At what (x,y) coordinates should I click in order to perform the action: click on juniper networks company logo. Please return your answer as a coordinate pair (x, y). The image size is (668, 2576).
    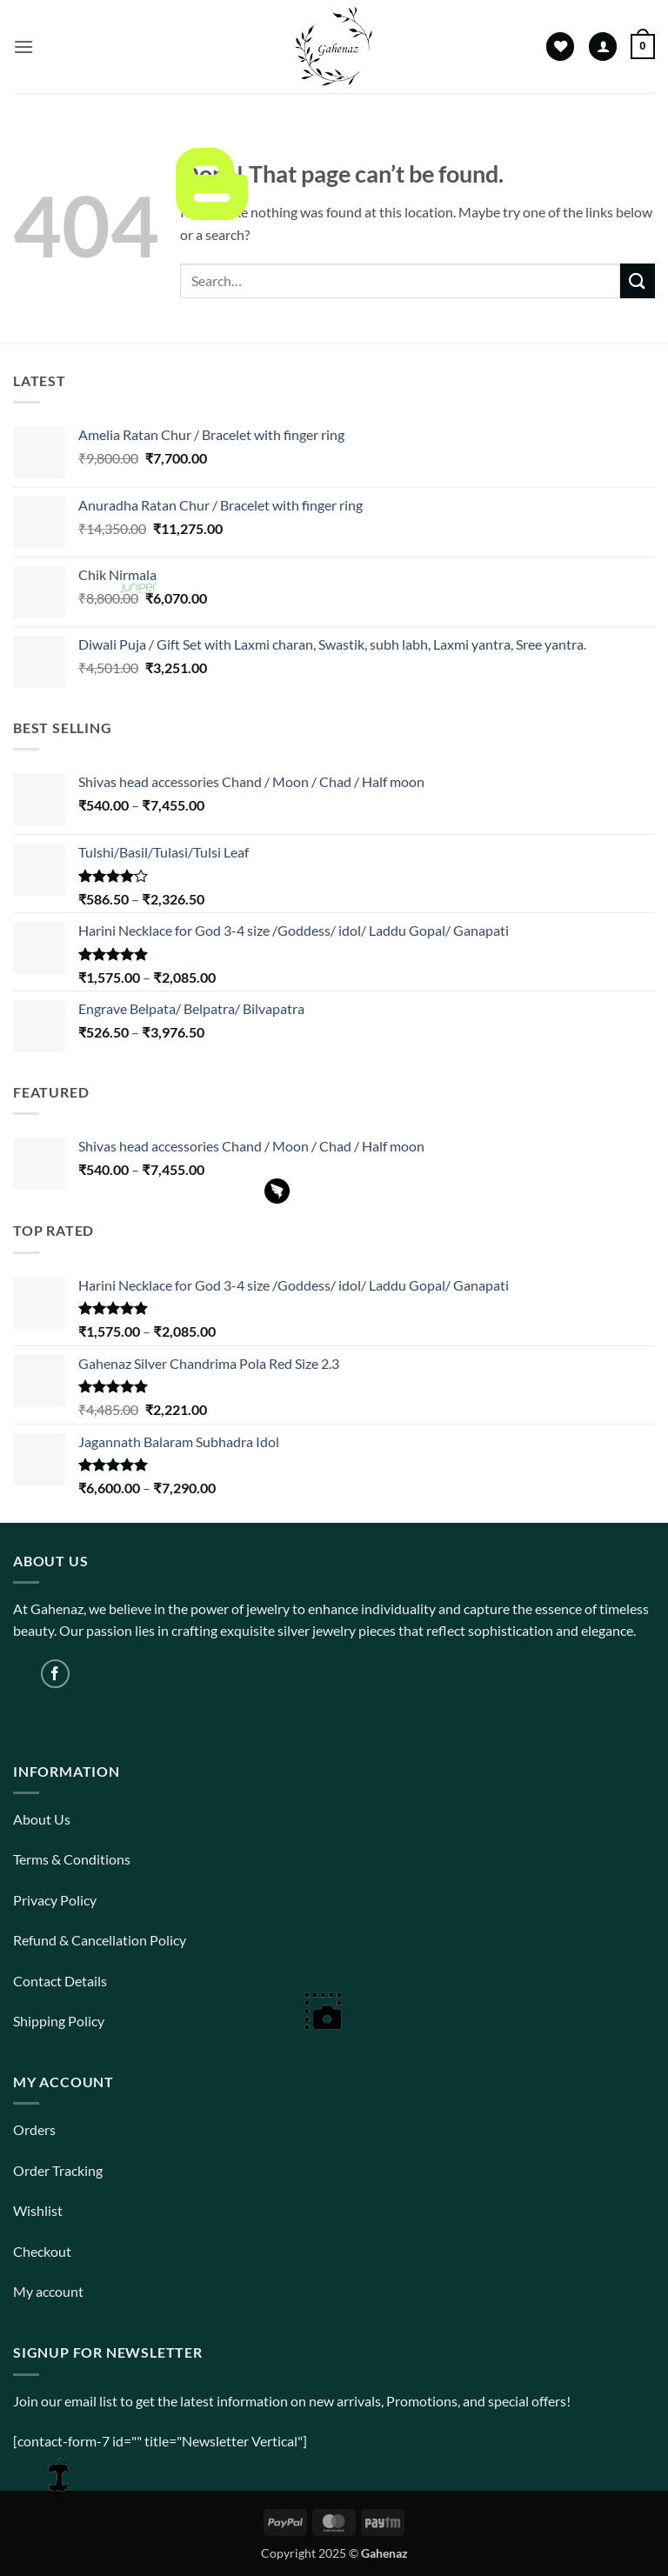
    Looking at the image, I should click on (138, 589).